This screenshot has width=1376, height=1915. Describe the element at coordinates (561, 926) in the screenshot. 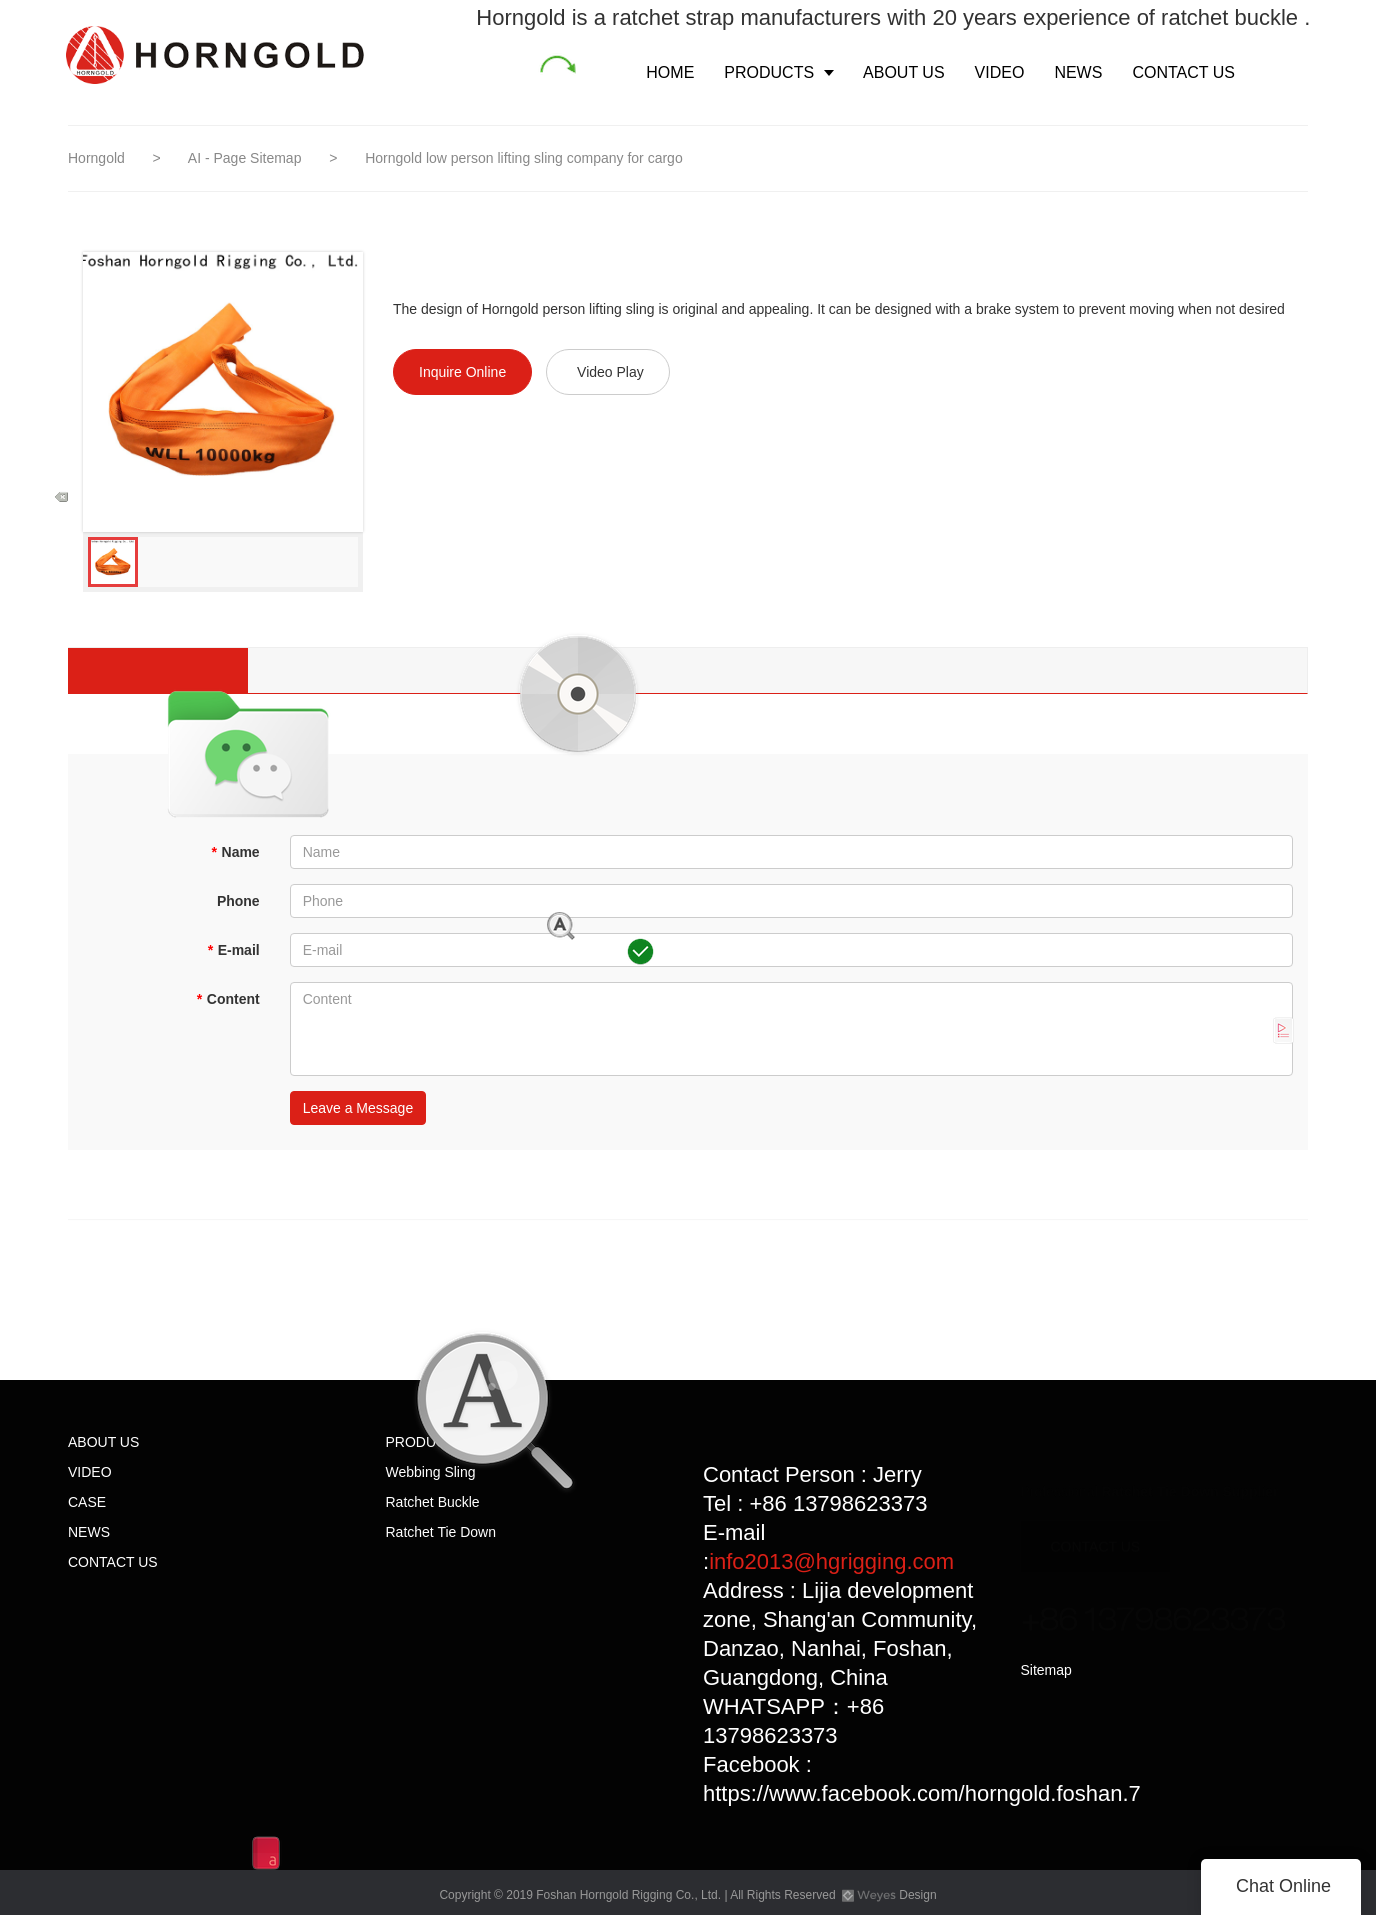

I see `search within the current project` at that location.